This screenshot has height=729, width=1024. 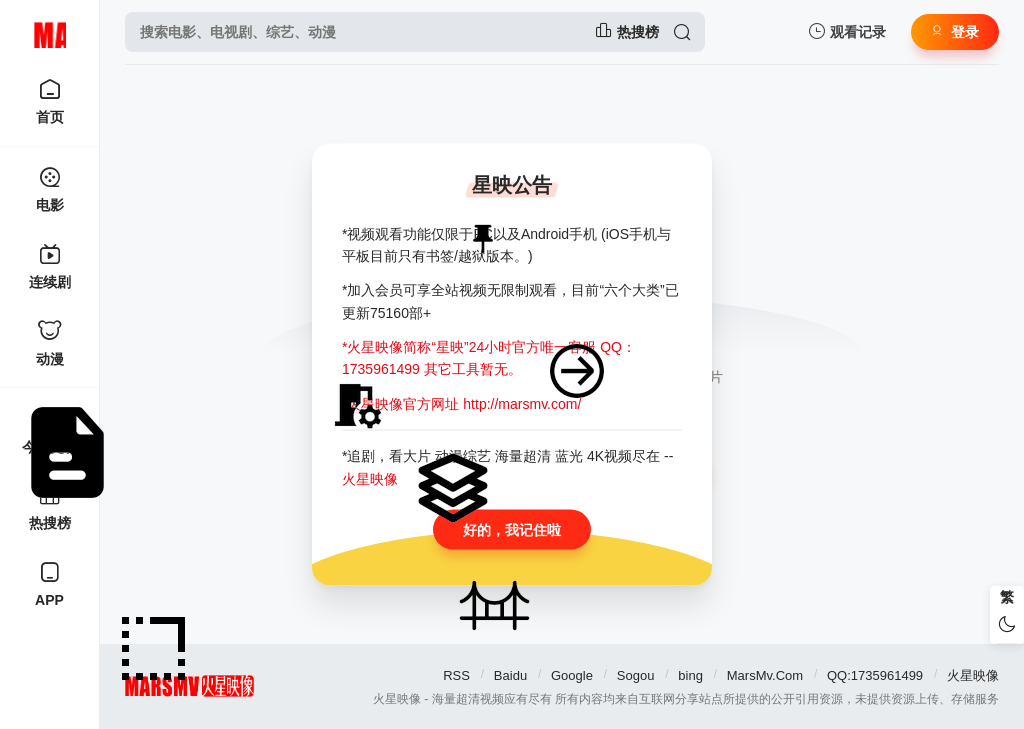 I want to click on adjust corner radius of a shape or element, so click(x=153, y=648).